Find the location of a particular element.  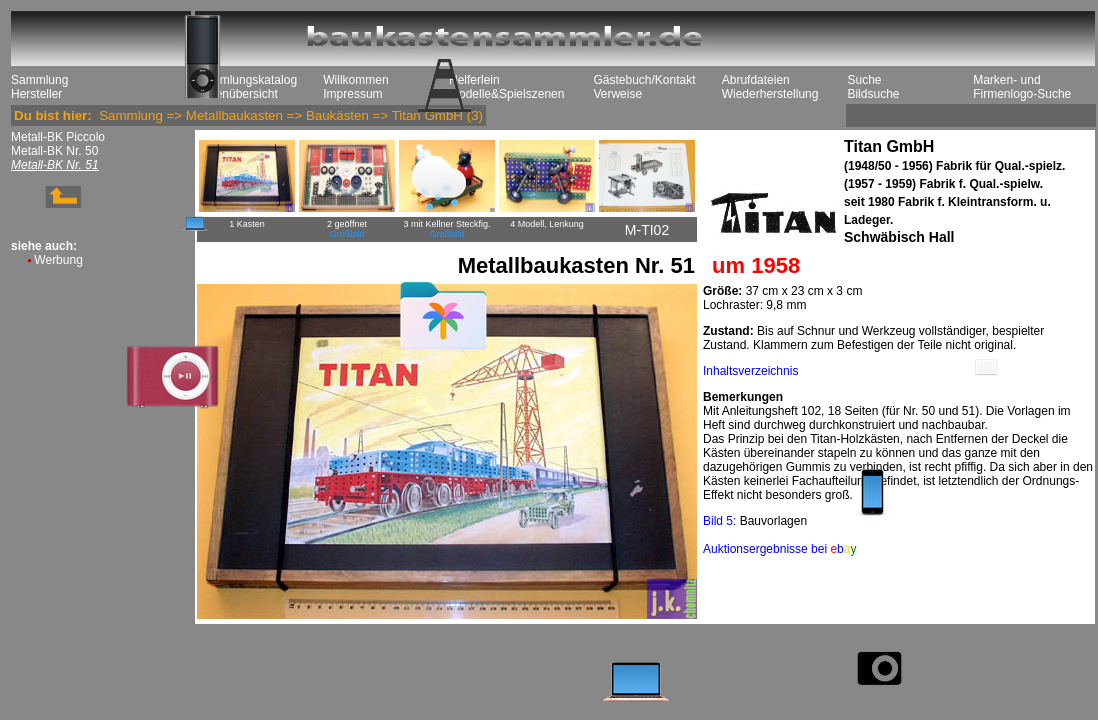

generic bluetooth device placeholder is located at coordinates (986, 367).